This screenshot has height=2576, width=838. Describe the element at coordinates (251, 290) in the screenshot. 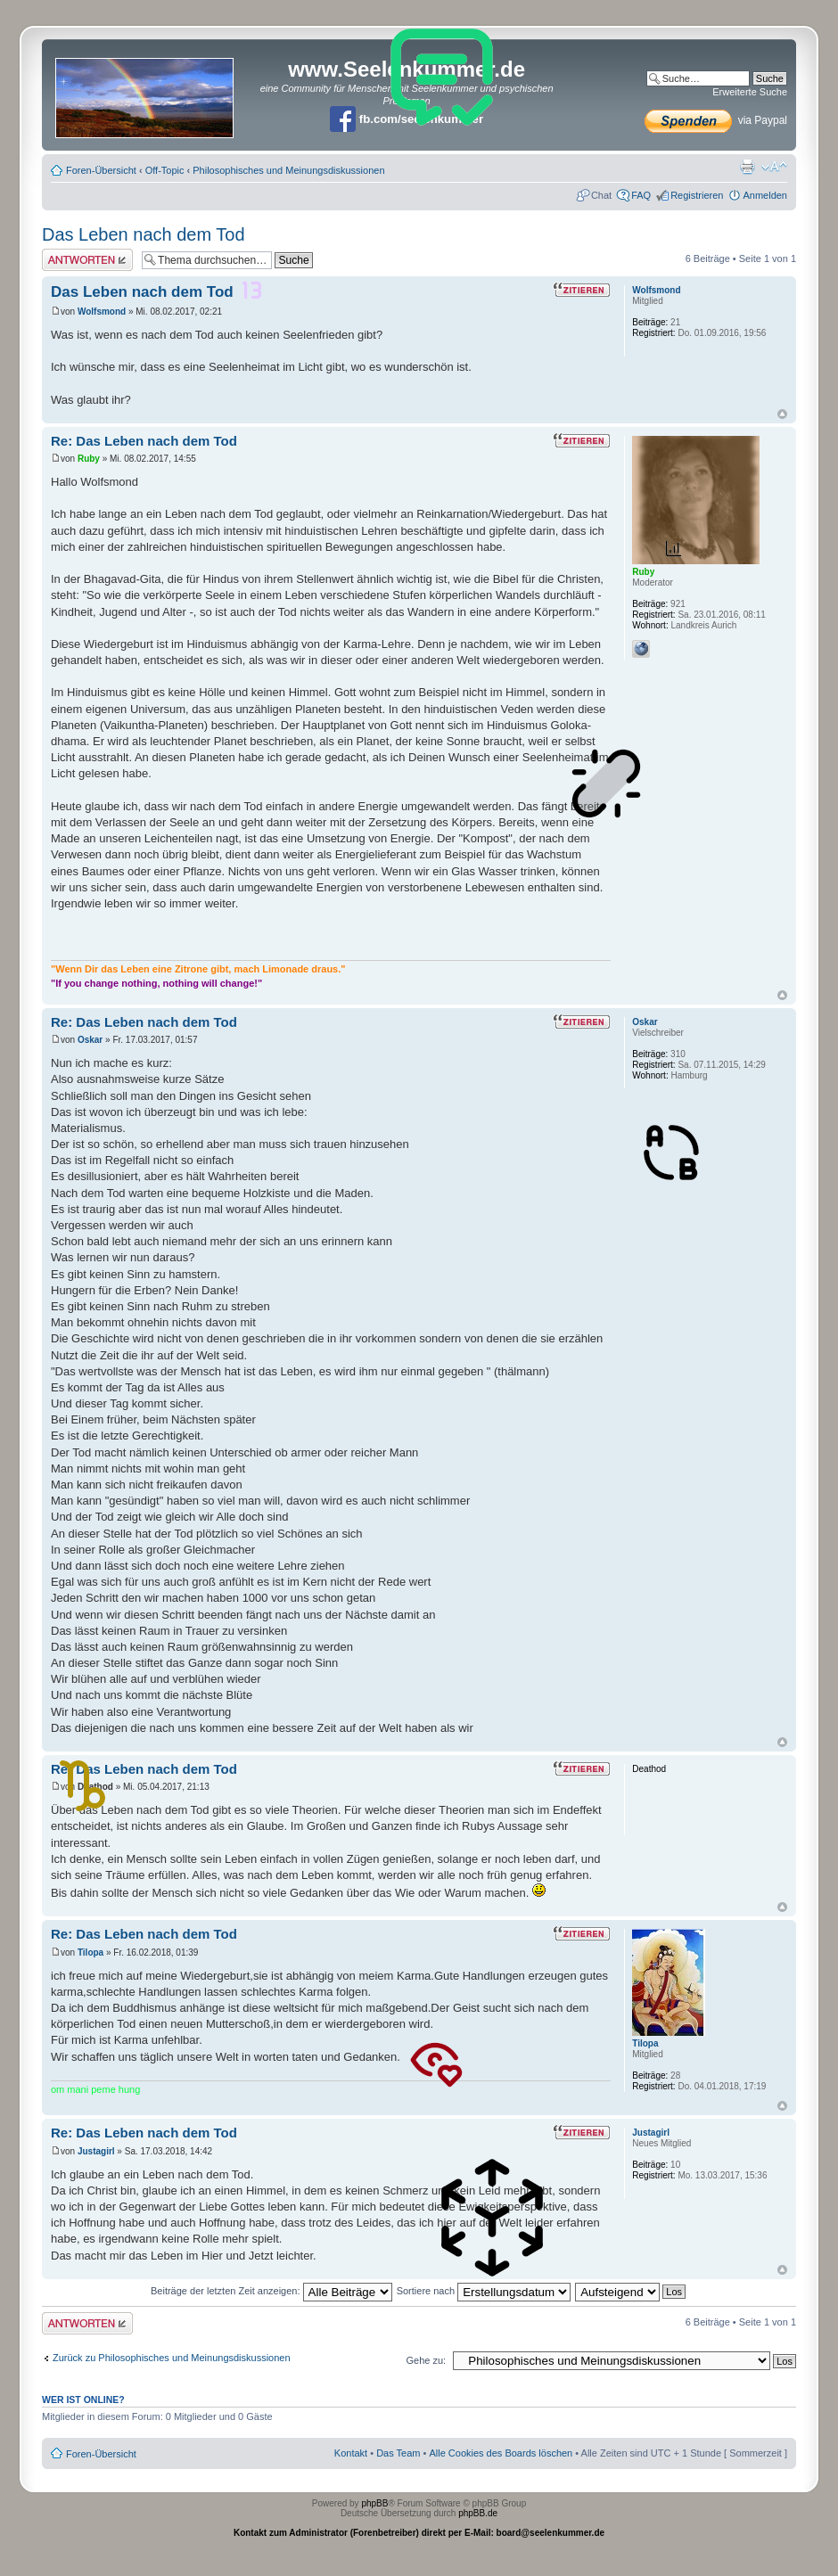

I see `indicates 13 unread notifications or items` at that location.